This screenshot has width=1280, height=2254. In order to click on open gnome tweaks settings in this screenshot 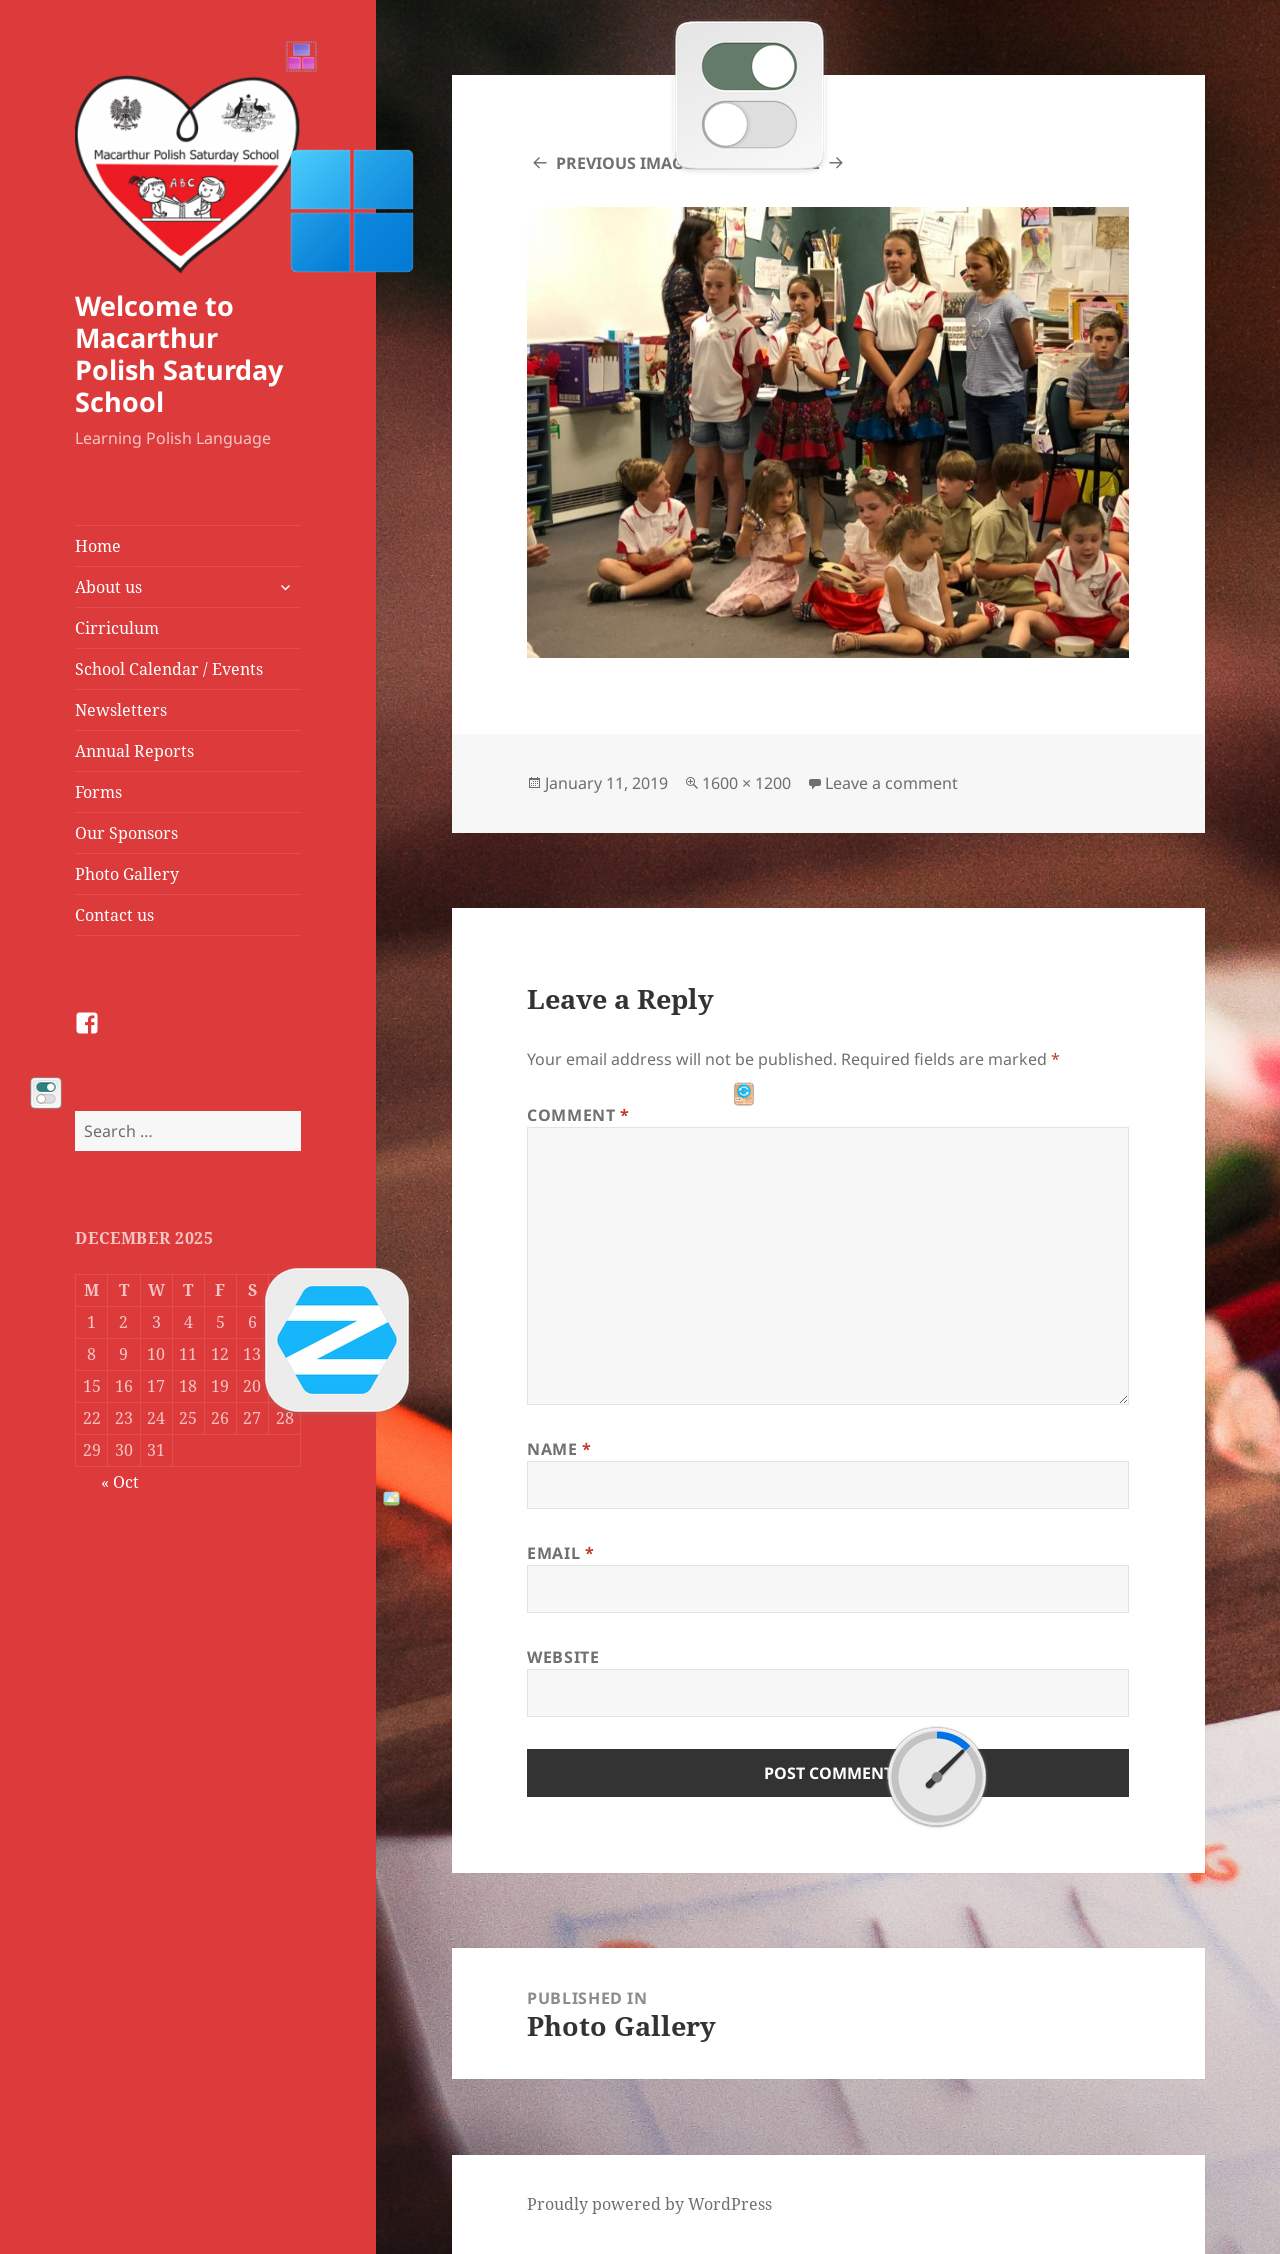, I will do `click(46, 1093)`.